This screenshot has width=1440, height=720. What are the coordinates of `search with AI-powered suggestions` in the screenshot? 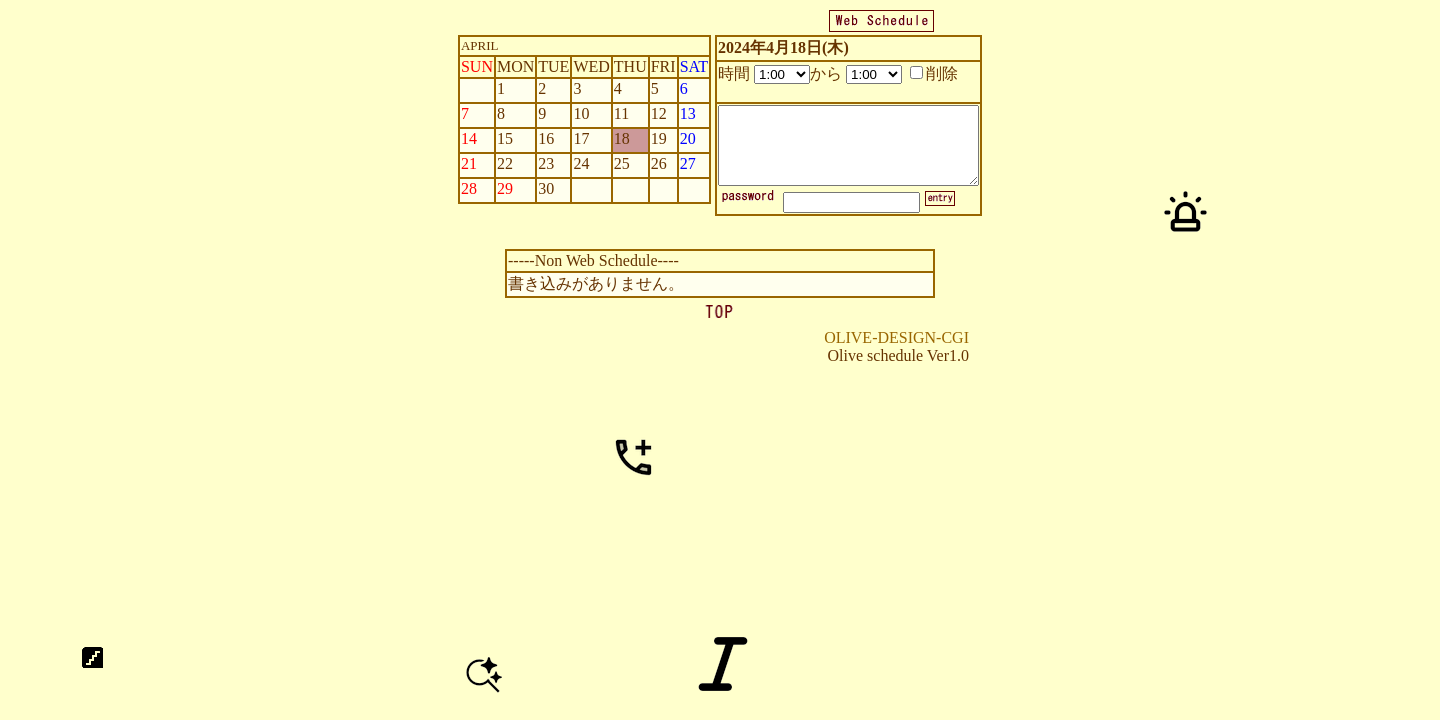 It's located at (483, 676).